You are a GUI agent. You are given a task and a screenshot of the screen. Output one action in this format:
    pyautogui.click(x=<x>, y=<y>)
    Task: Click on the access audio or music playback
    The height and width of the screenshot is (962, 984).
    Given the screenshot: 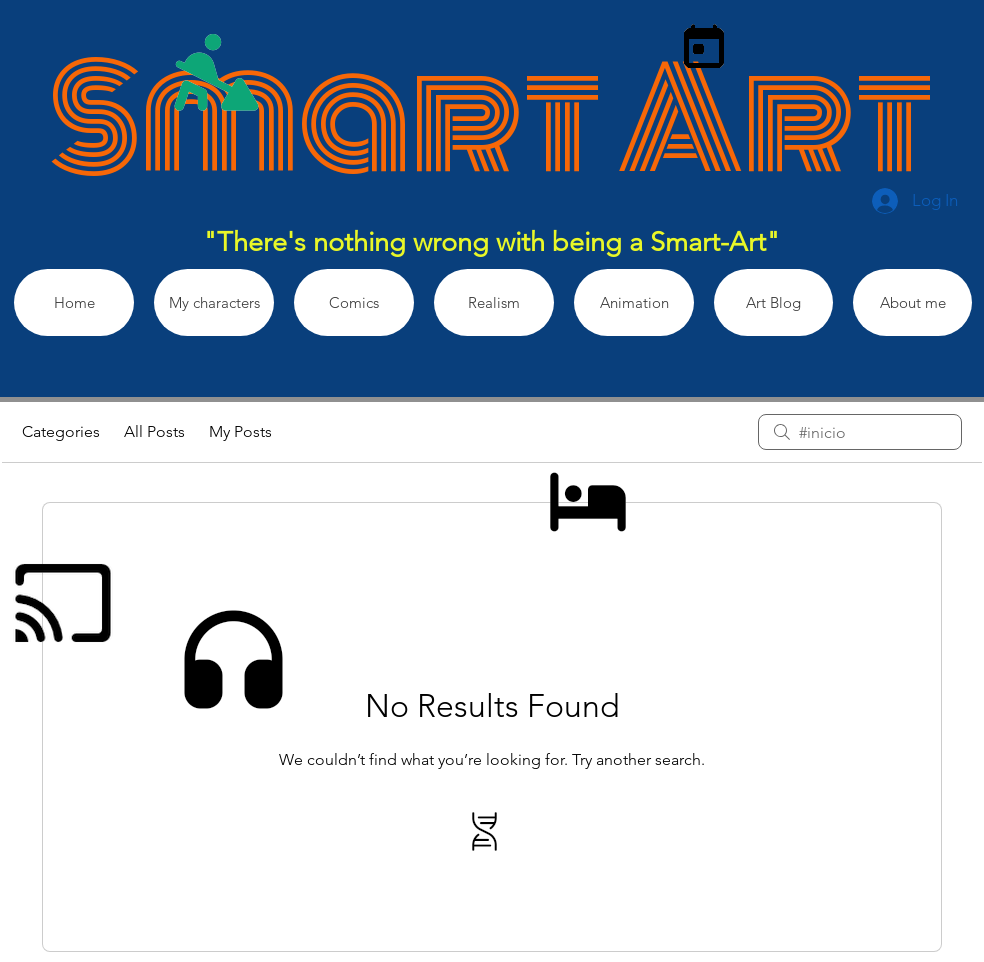 What is the action you would take?
    pyautogui.click(x=233, y=659)
    